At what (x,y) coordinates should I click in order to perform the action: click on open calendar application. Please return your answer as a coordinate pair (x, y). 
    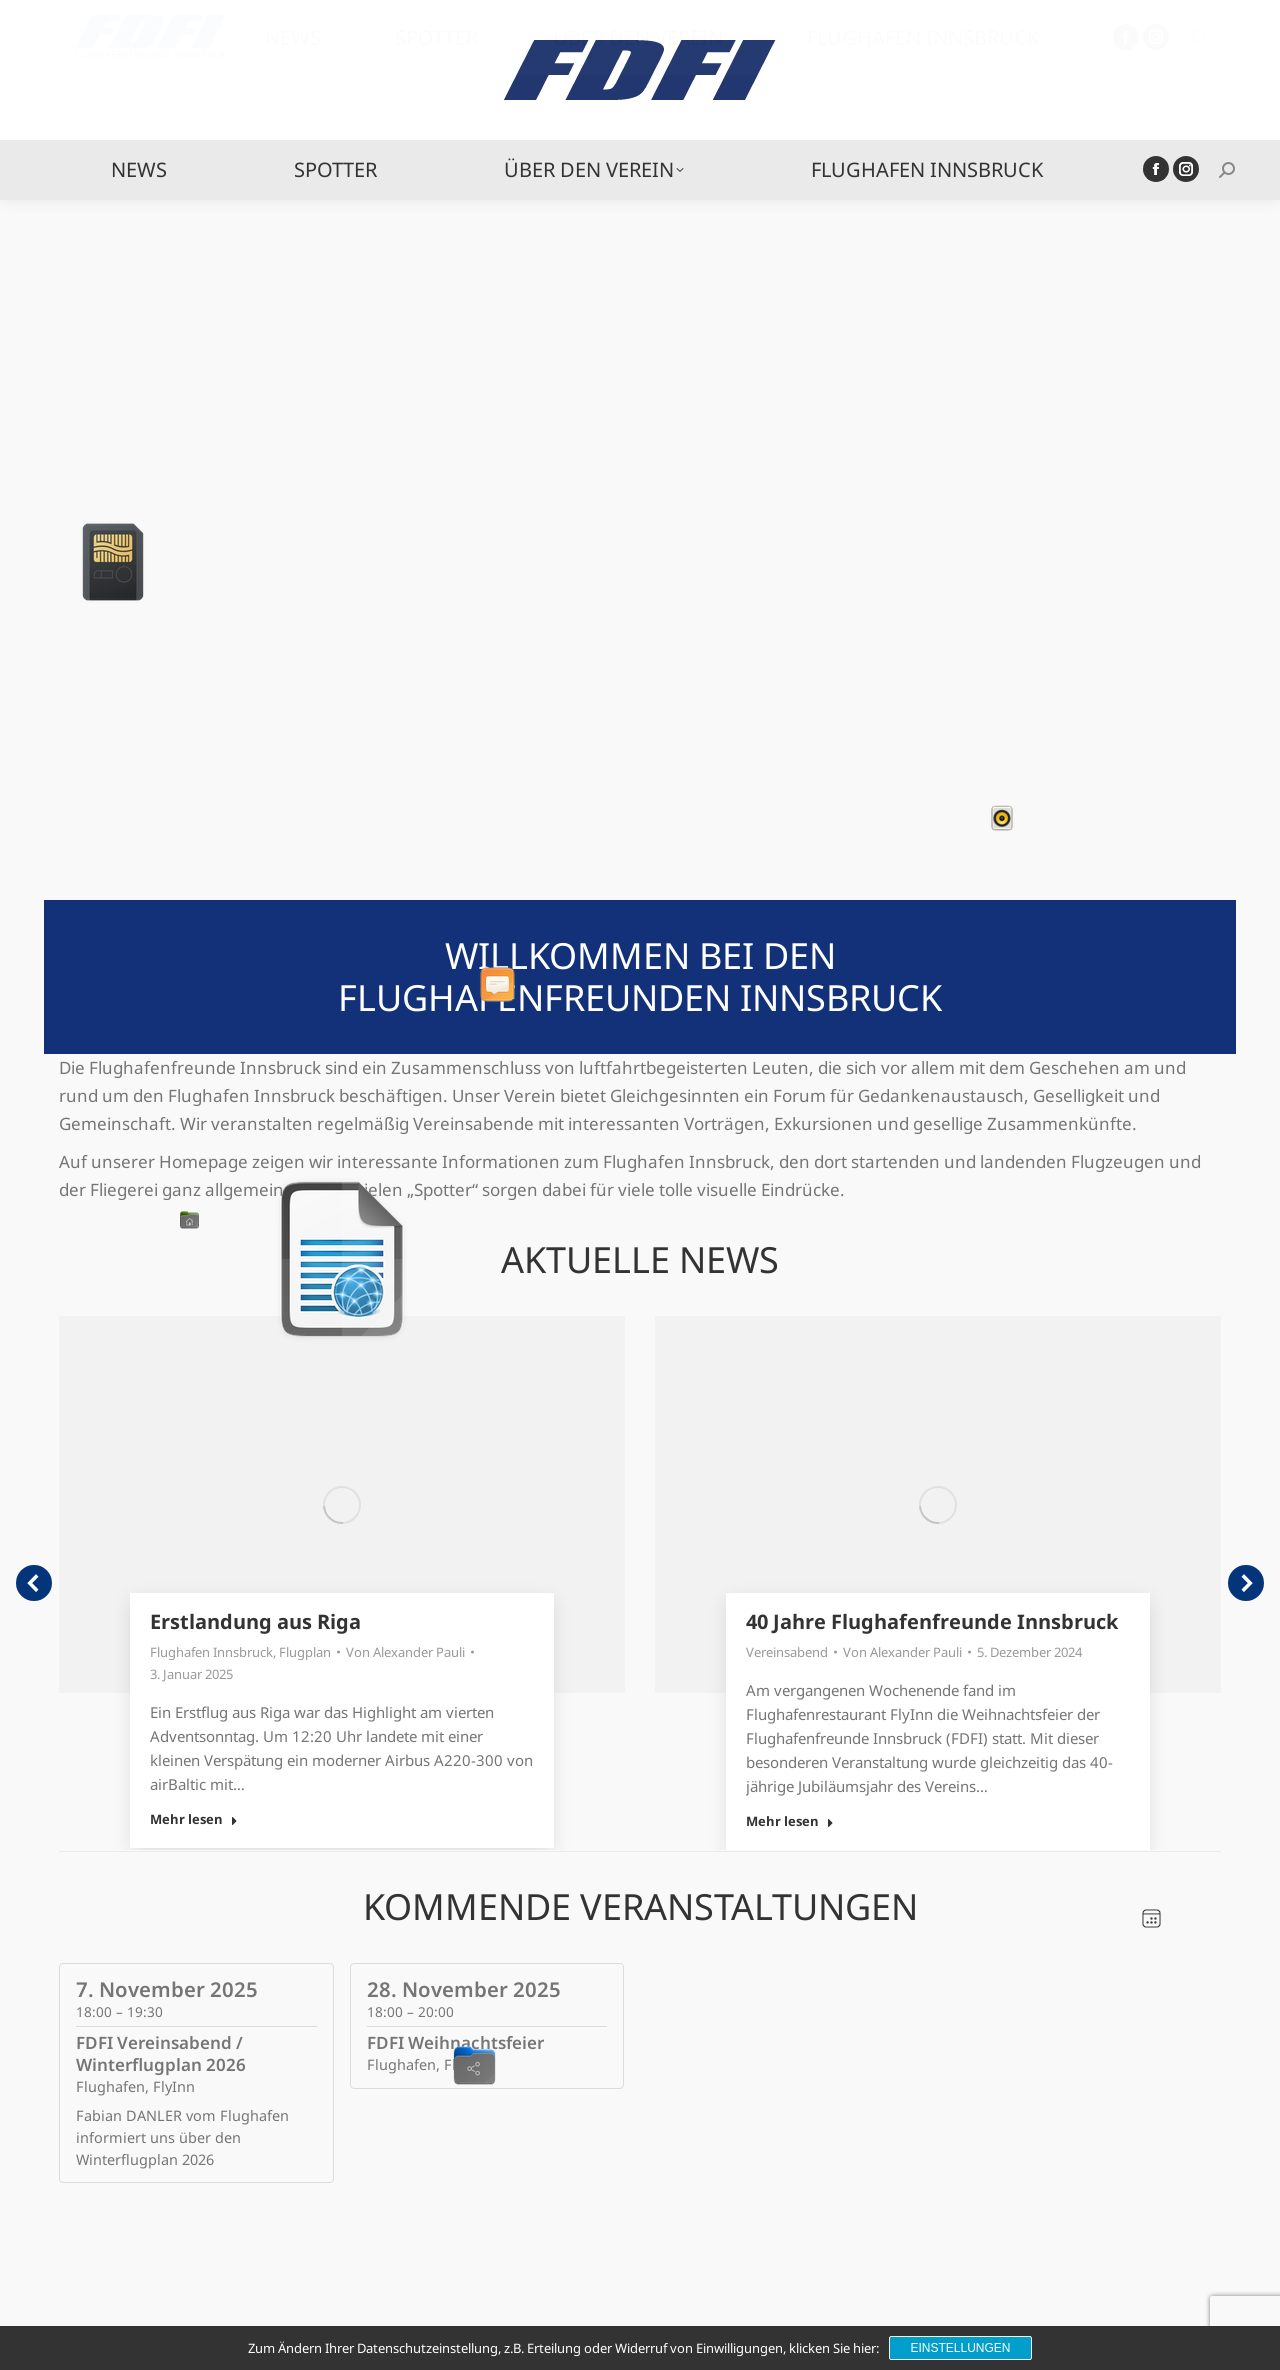
    Looking at the image, I should click on (1151, 1918).